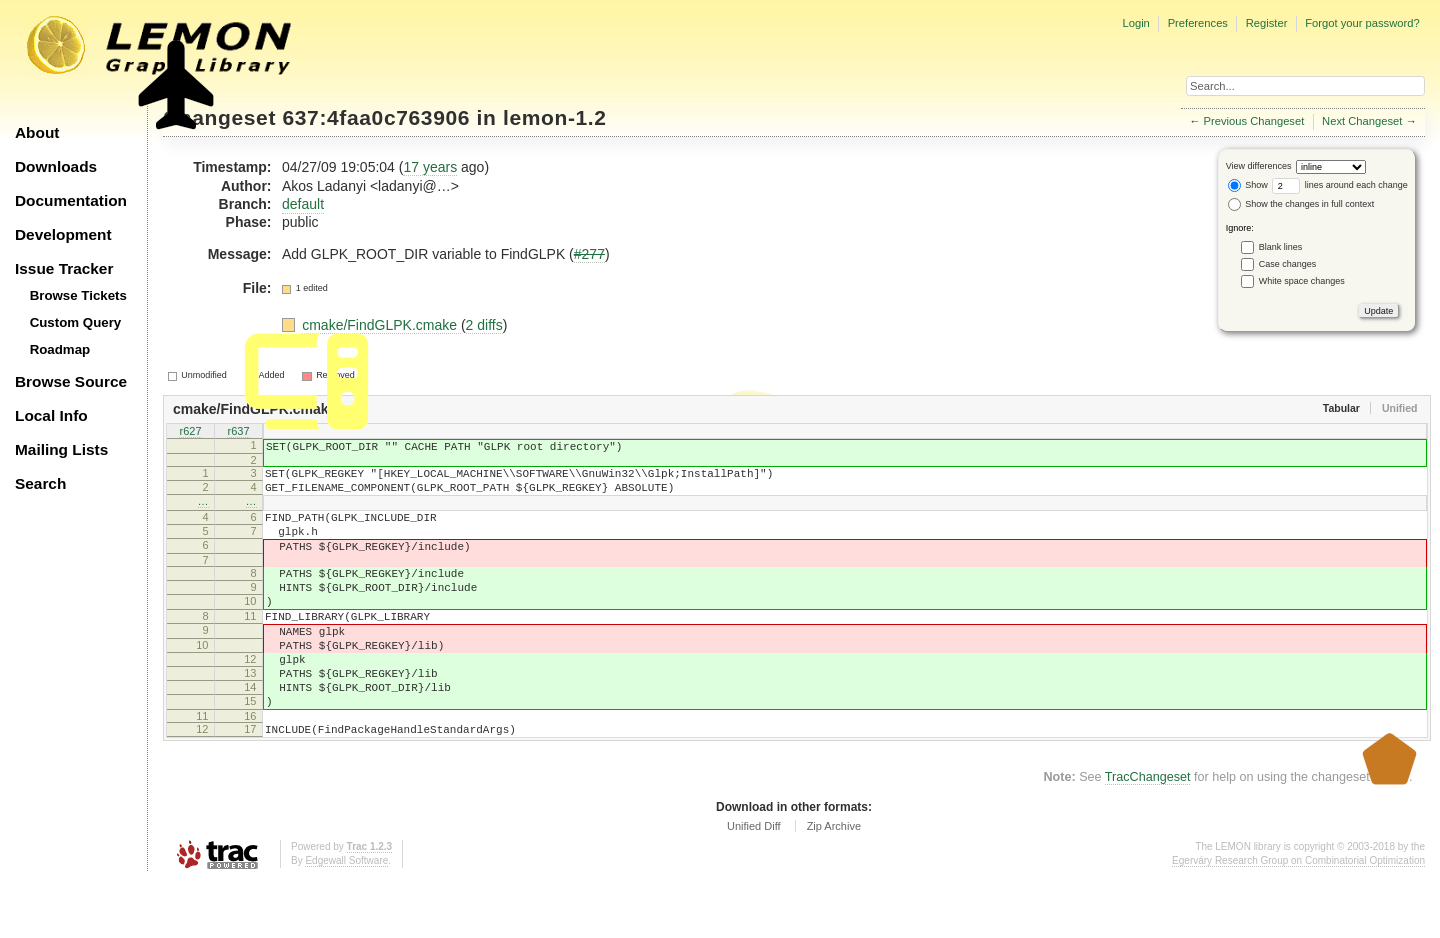 This screenshot has width=1440, height=938. Describe the element at coordinates (176, 85) in the screenshot. I see `book or search for flights` at that location.